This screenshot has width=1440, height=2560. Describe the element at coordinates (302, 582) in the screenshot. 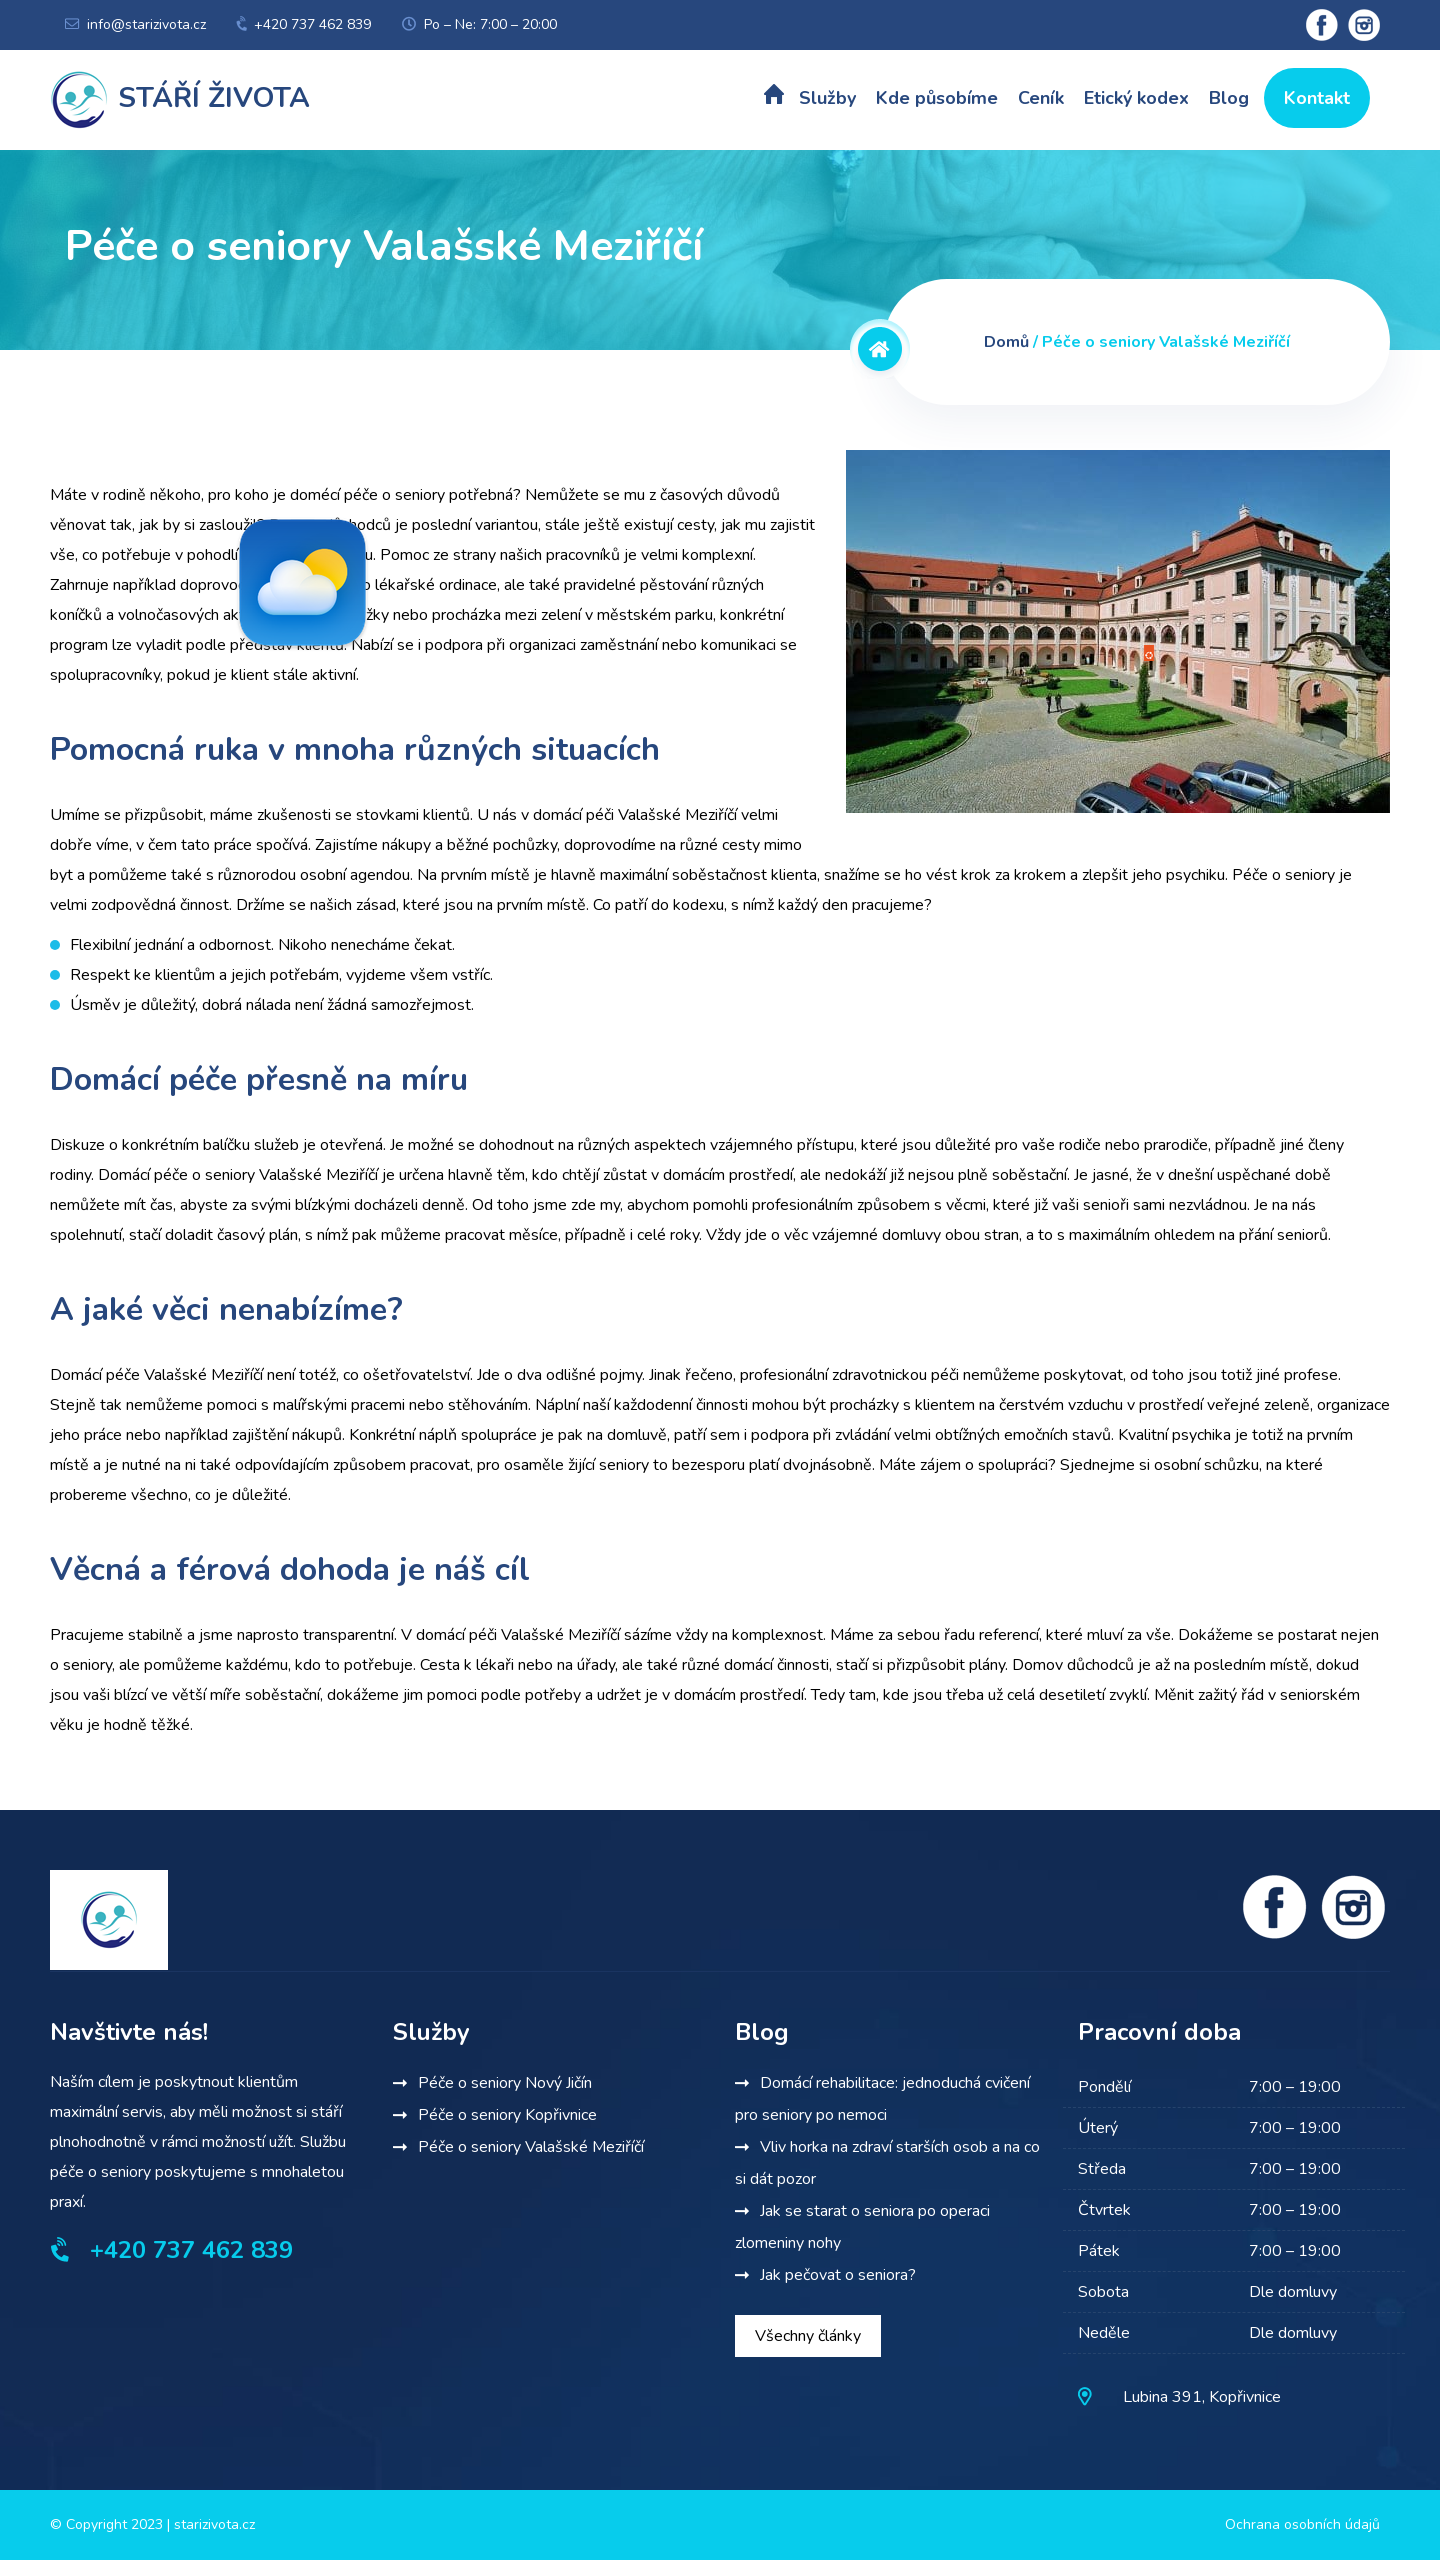

I see `open the weather app` at that location.